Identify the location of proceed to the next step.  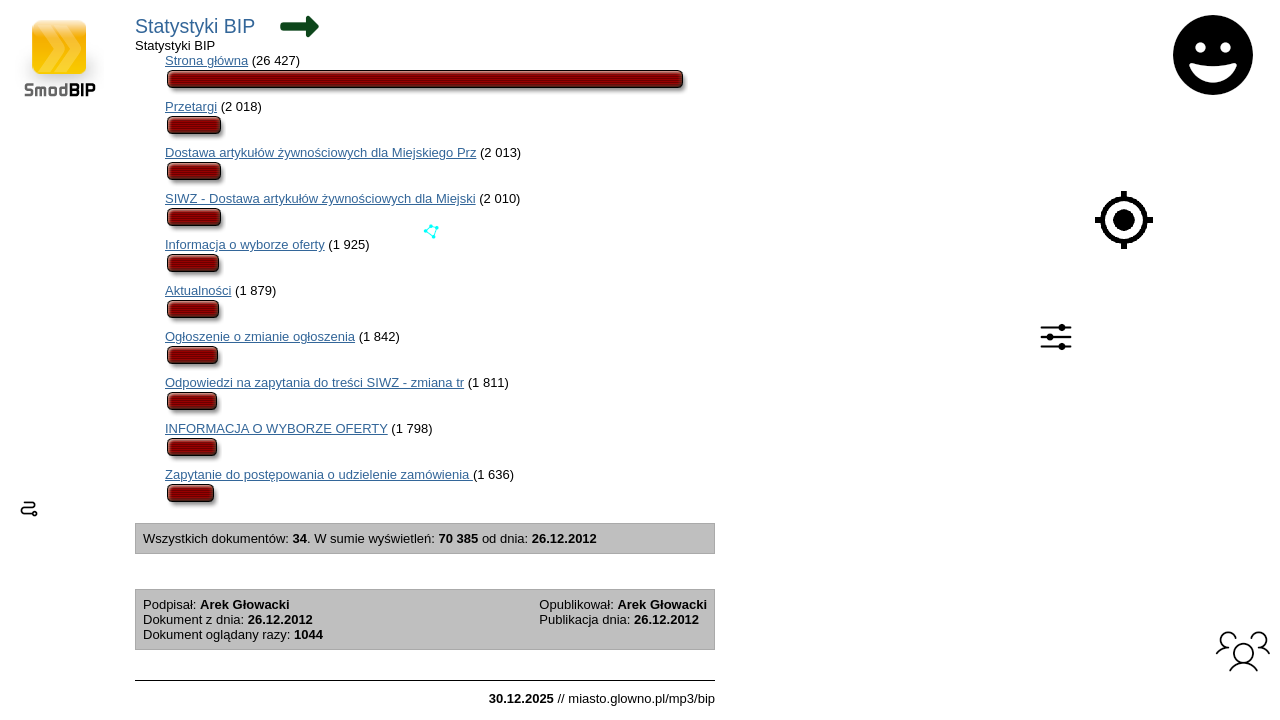
(299, 26).